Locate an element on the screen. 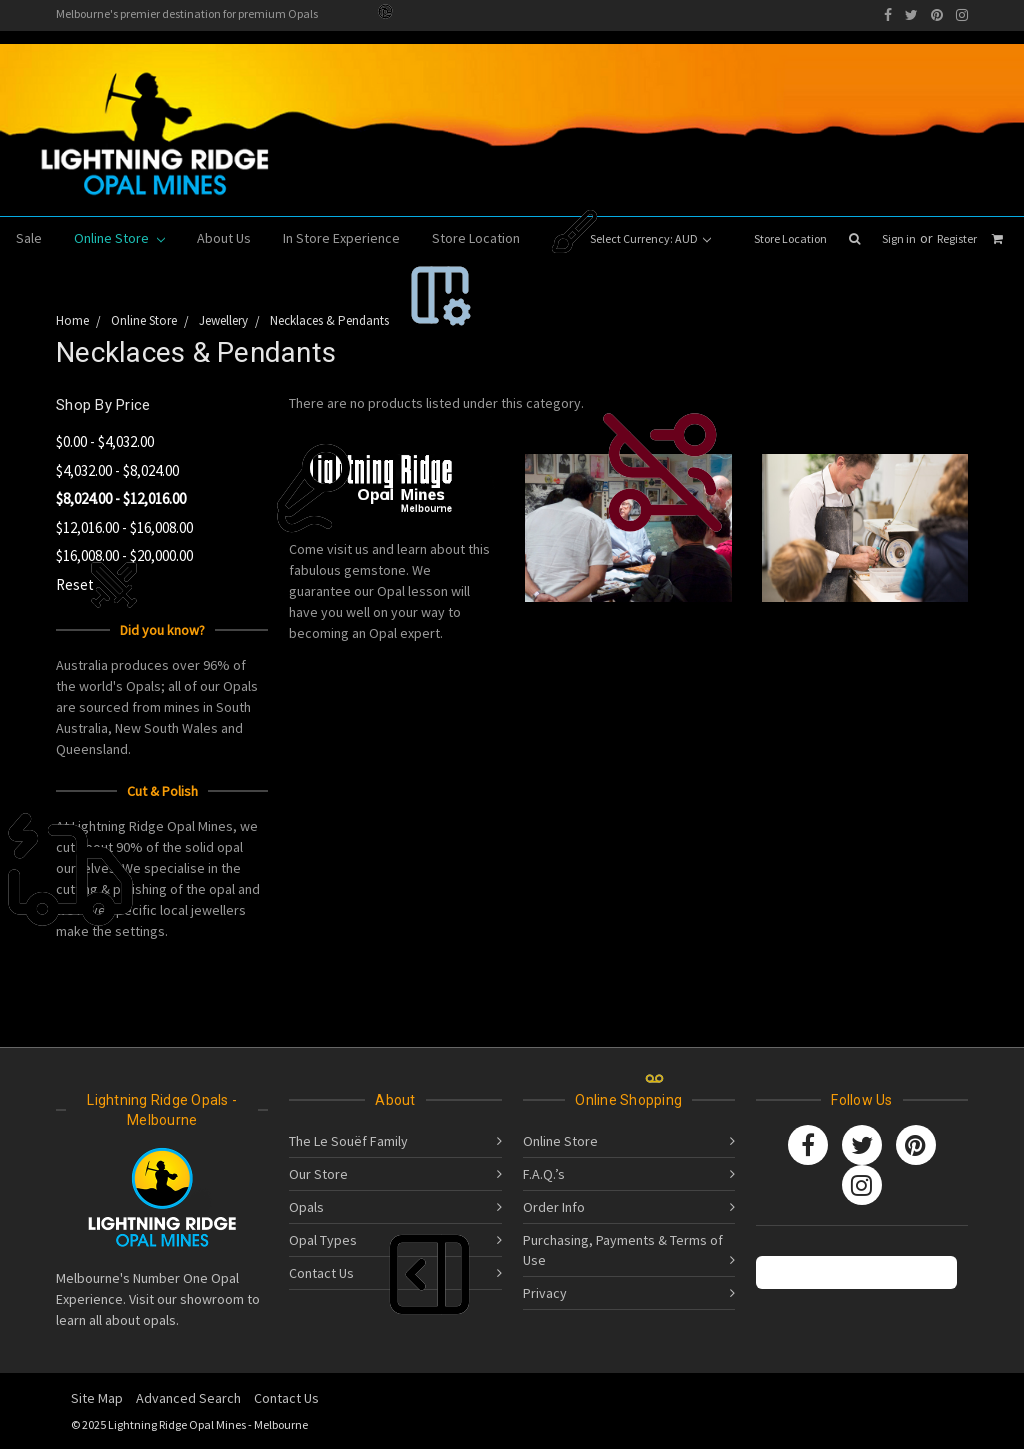  open the right side panel is located at coordinates (429, 1274).